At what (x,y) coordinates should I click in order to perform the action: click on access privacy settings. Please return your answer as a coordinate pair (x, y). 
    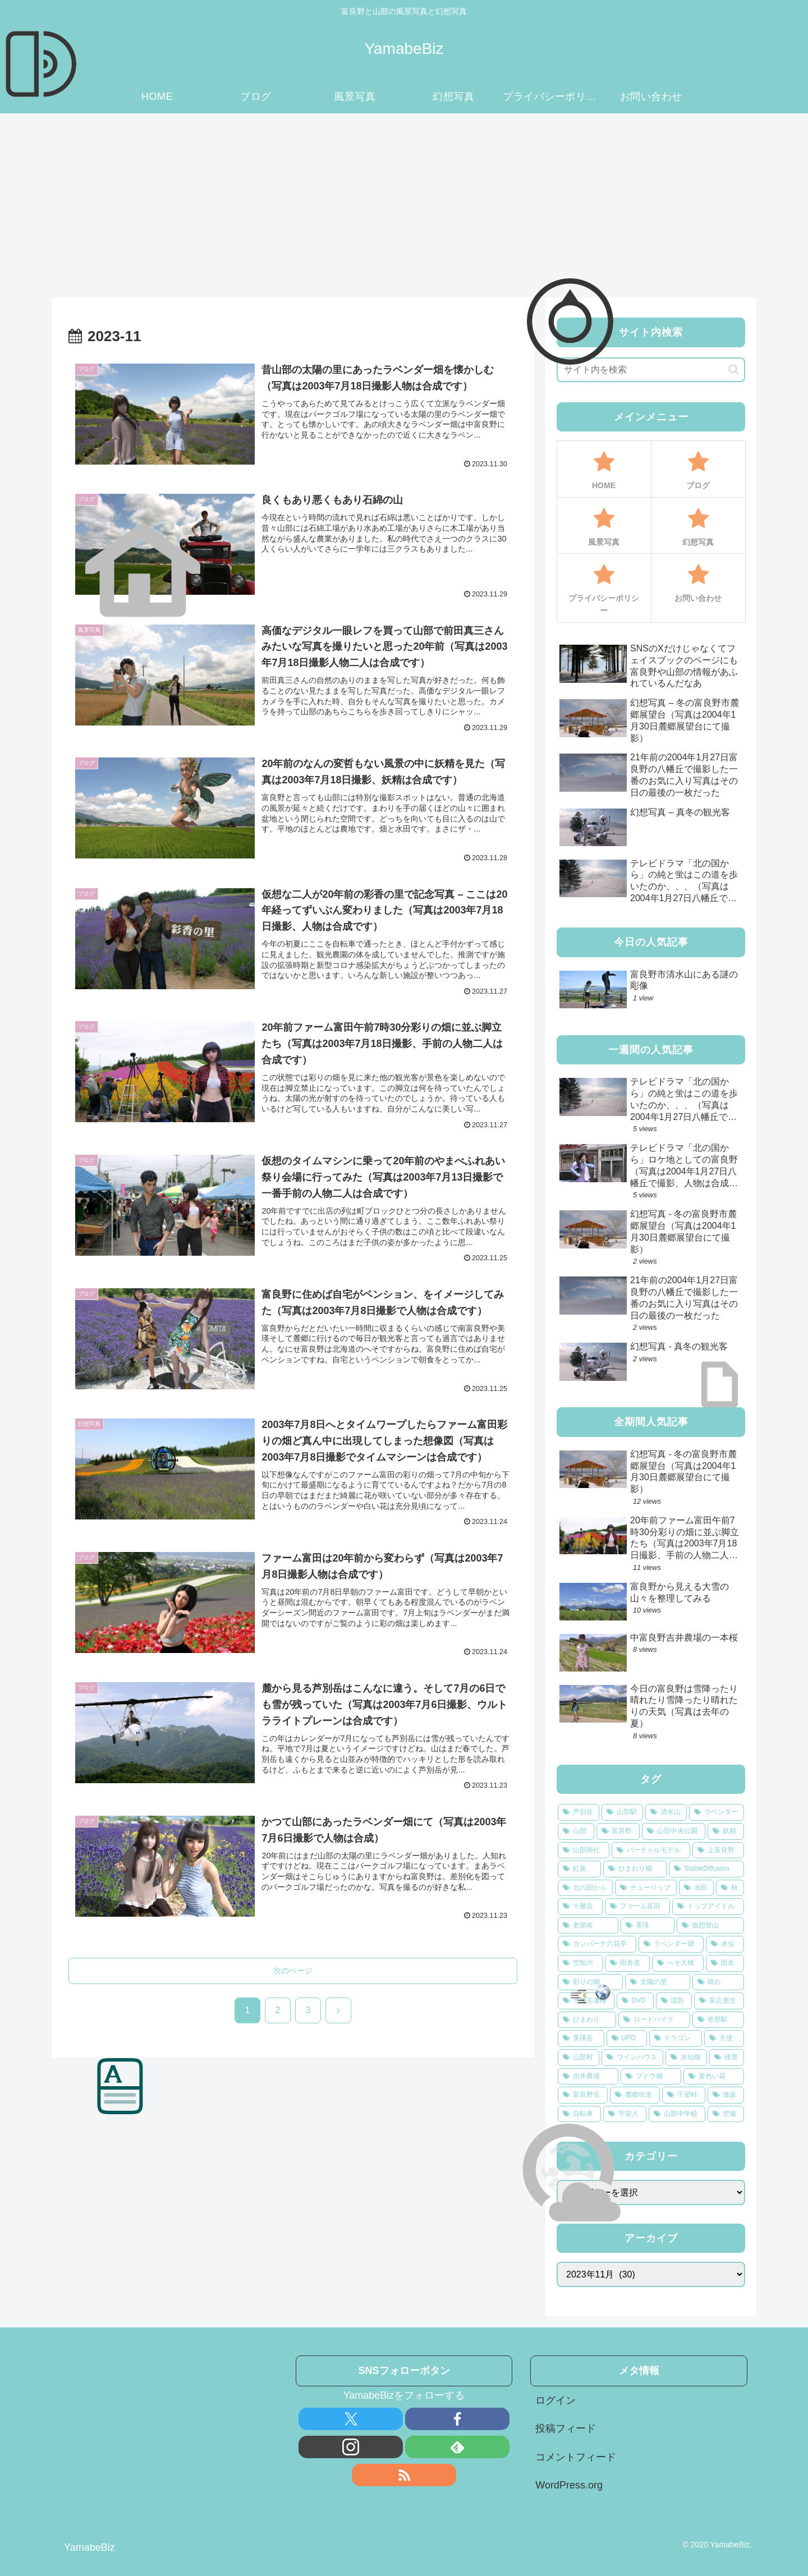
    Looking at the image, I should click on (570, 322).